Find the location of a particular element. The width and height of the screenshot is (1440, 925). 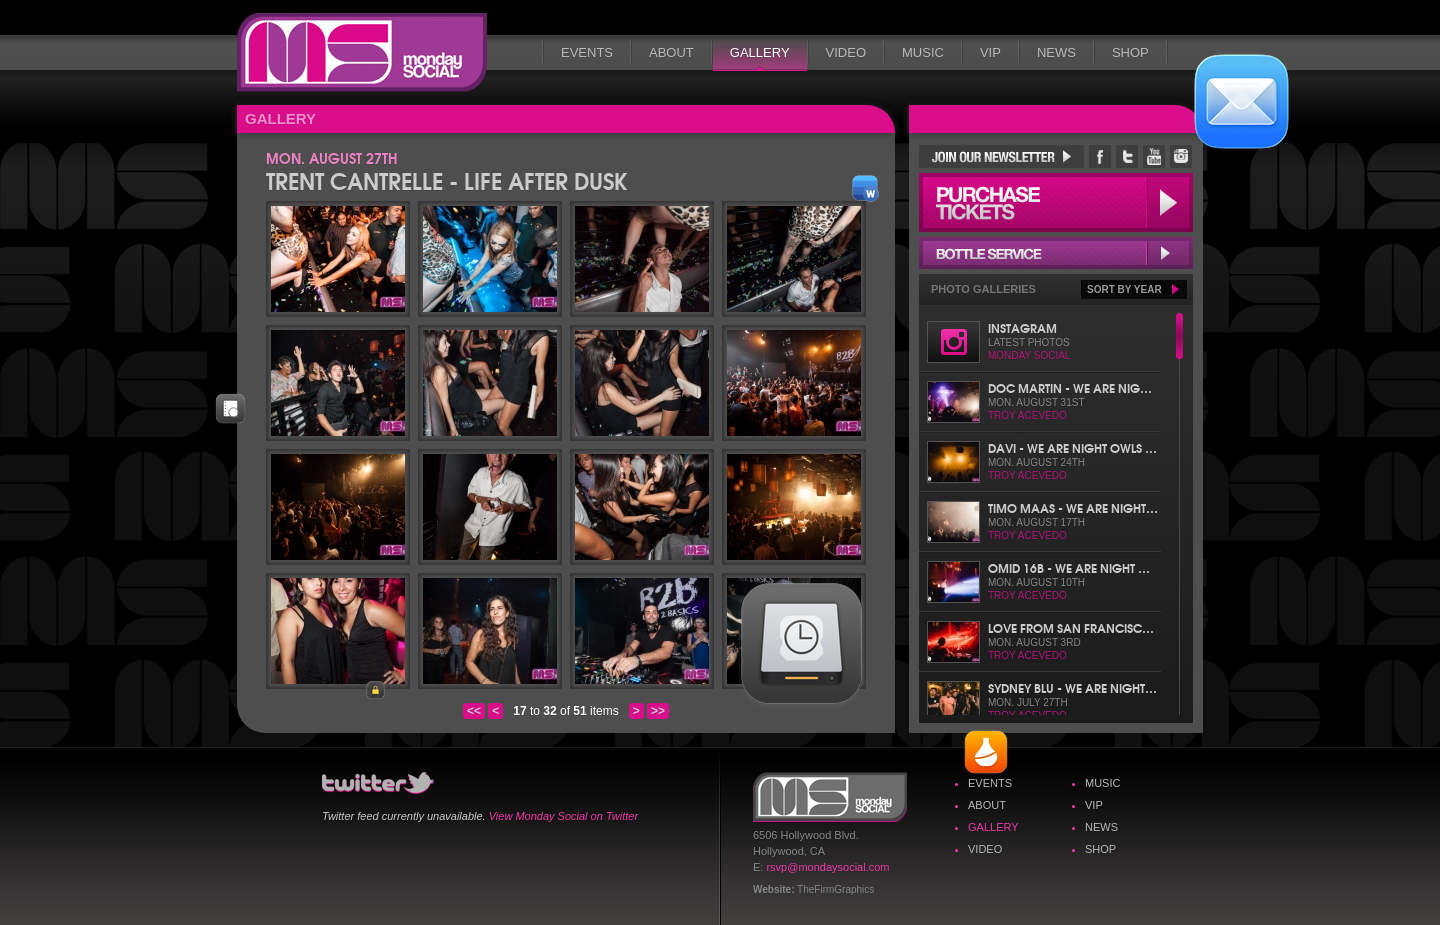

open the Mail app is located at coordinates (1241, 101).